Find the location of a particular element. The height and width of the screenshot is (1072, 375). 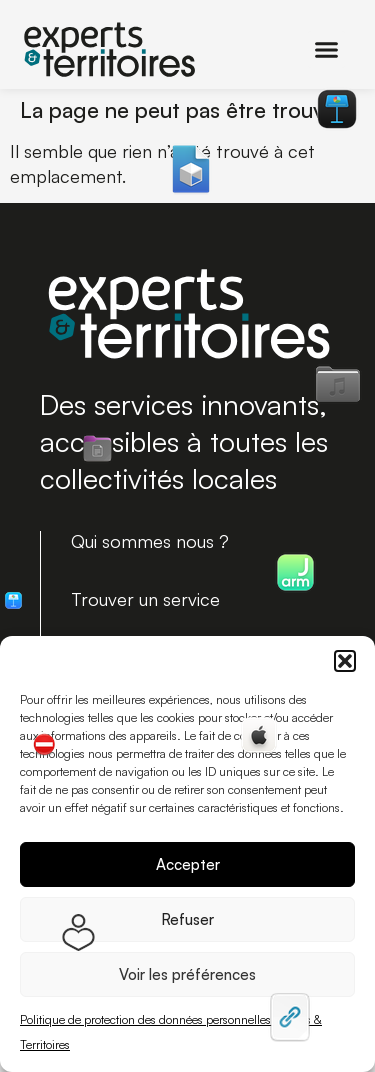

open LibreOffice Writer document editor is located at coordinates (13, 600).